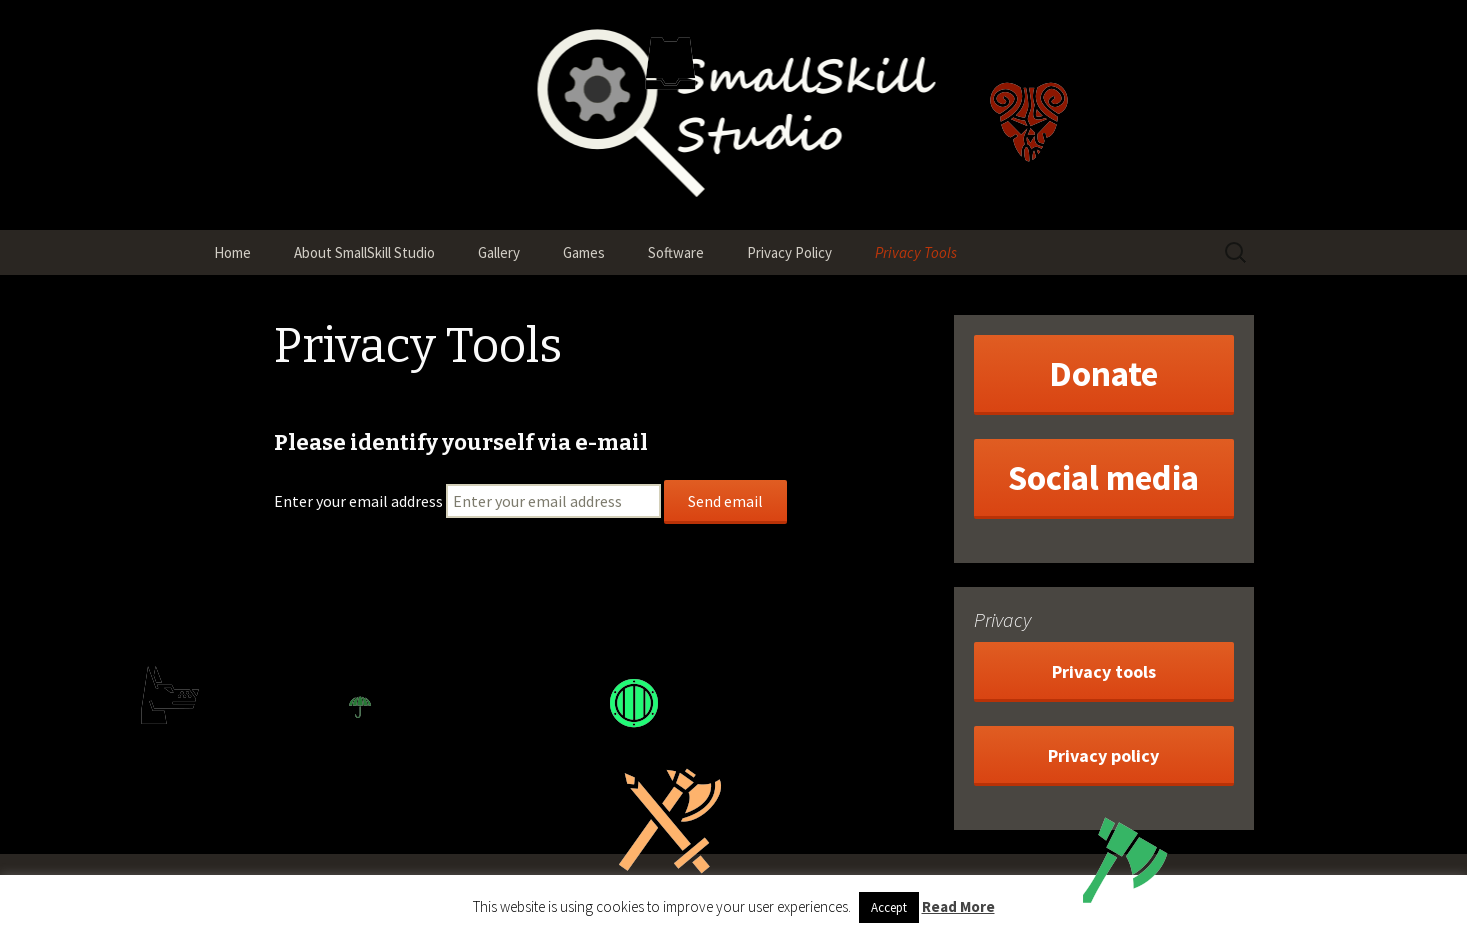 Image resolution: width=1467 pixels, height=935 pixels. Describe the element at coordinates (634, 703) in the screenshot. I see `access defense or protection settings` at that location.